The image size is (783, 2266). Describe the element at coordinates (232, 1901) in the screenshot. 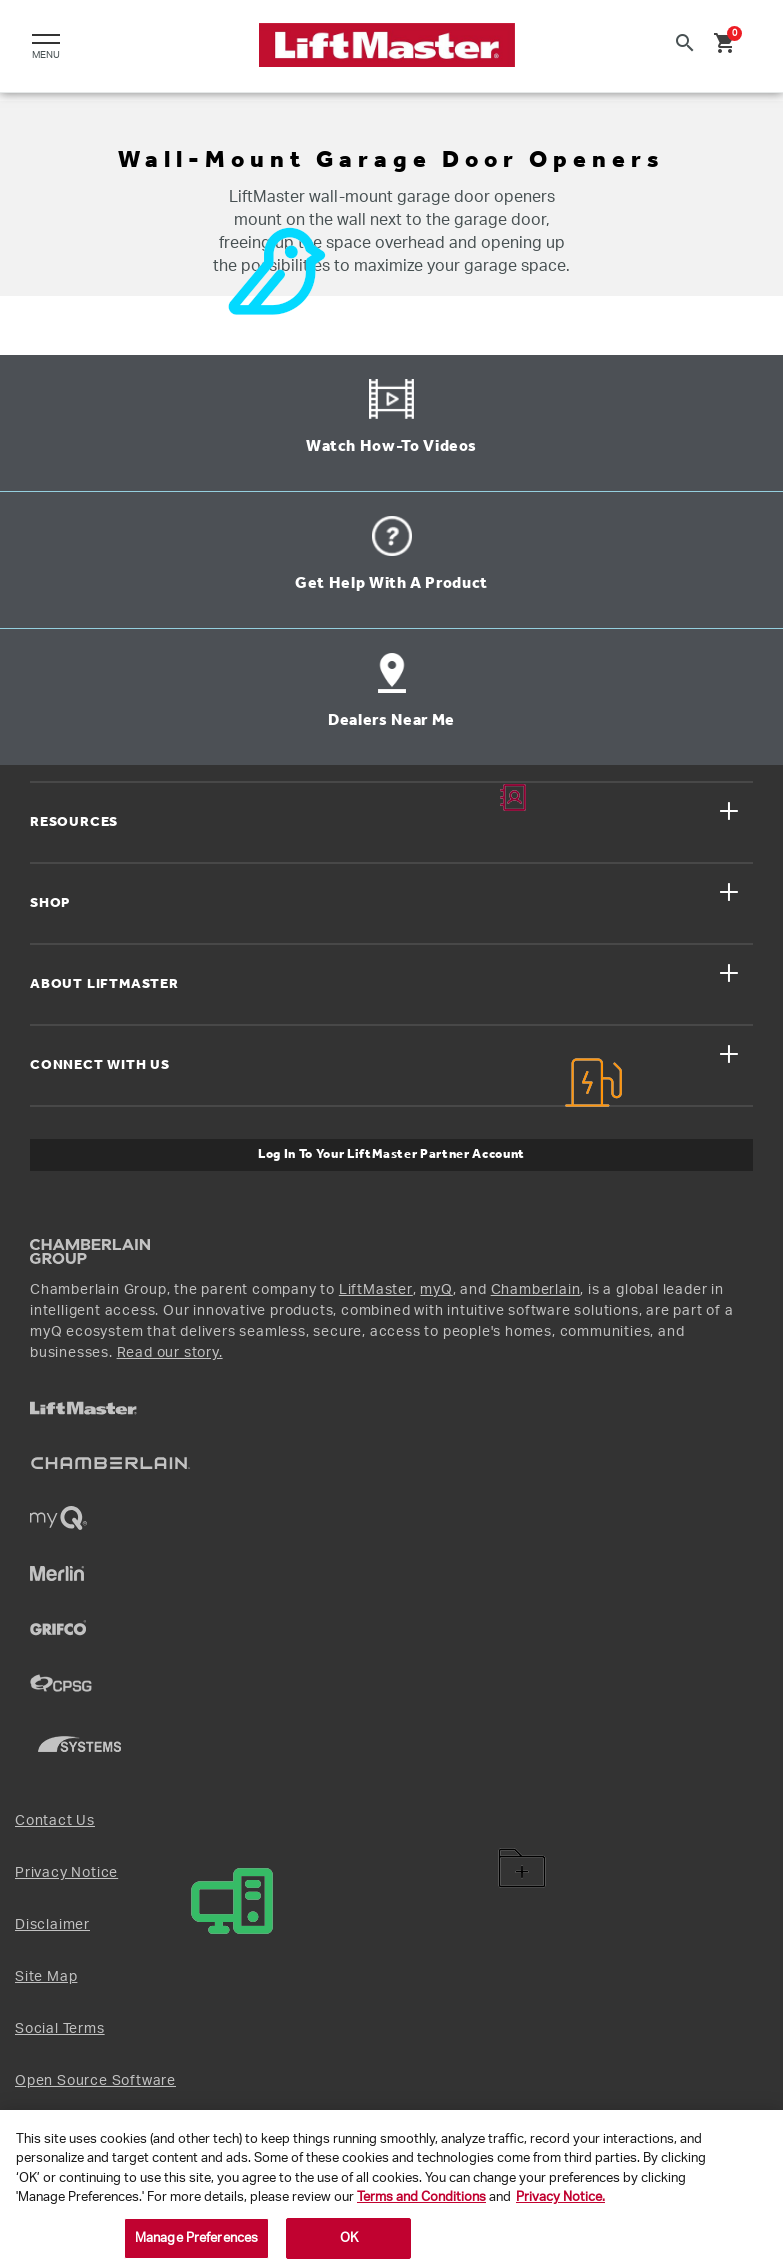

I see `access desktop computer settings` at that location.